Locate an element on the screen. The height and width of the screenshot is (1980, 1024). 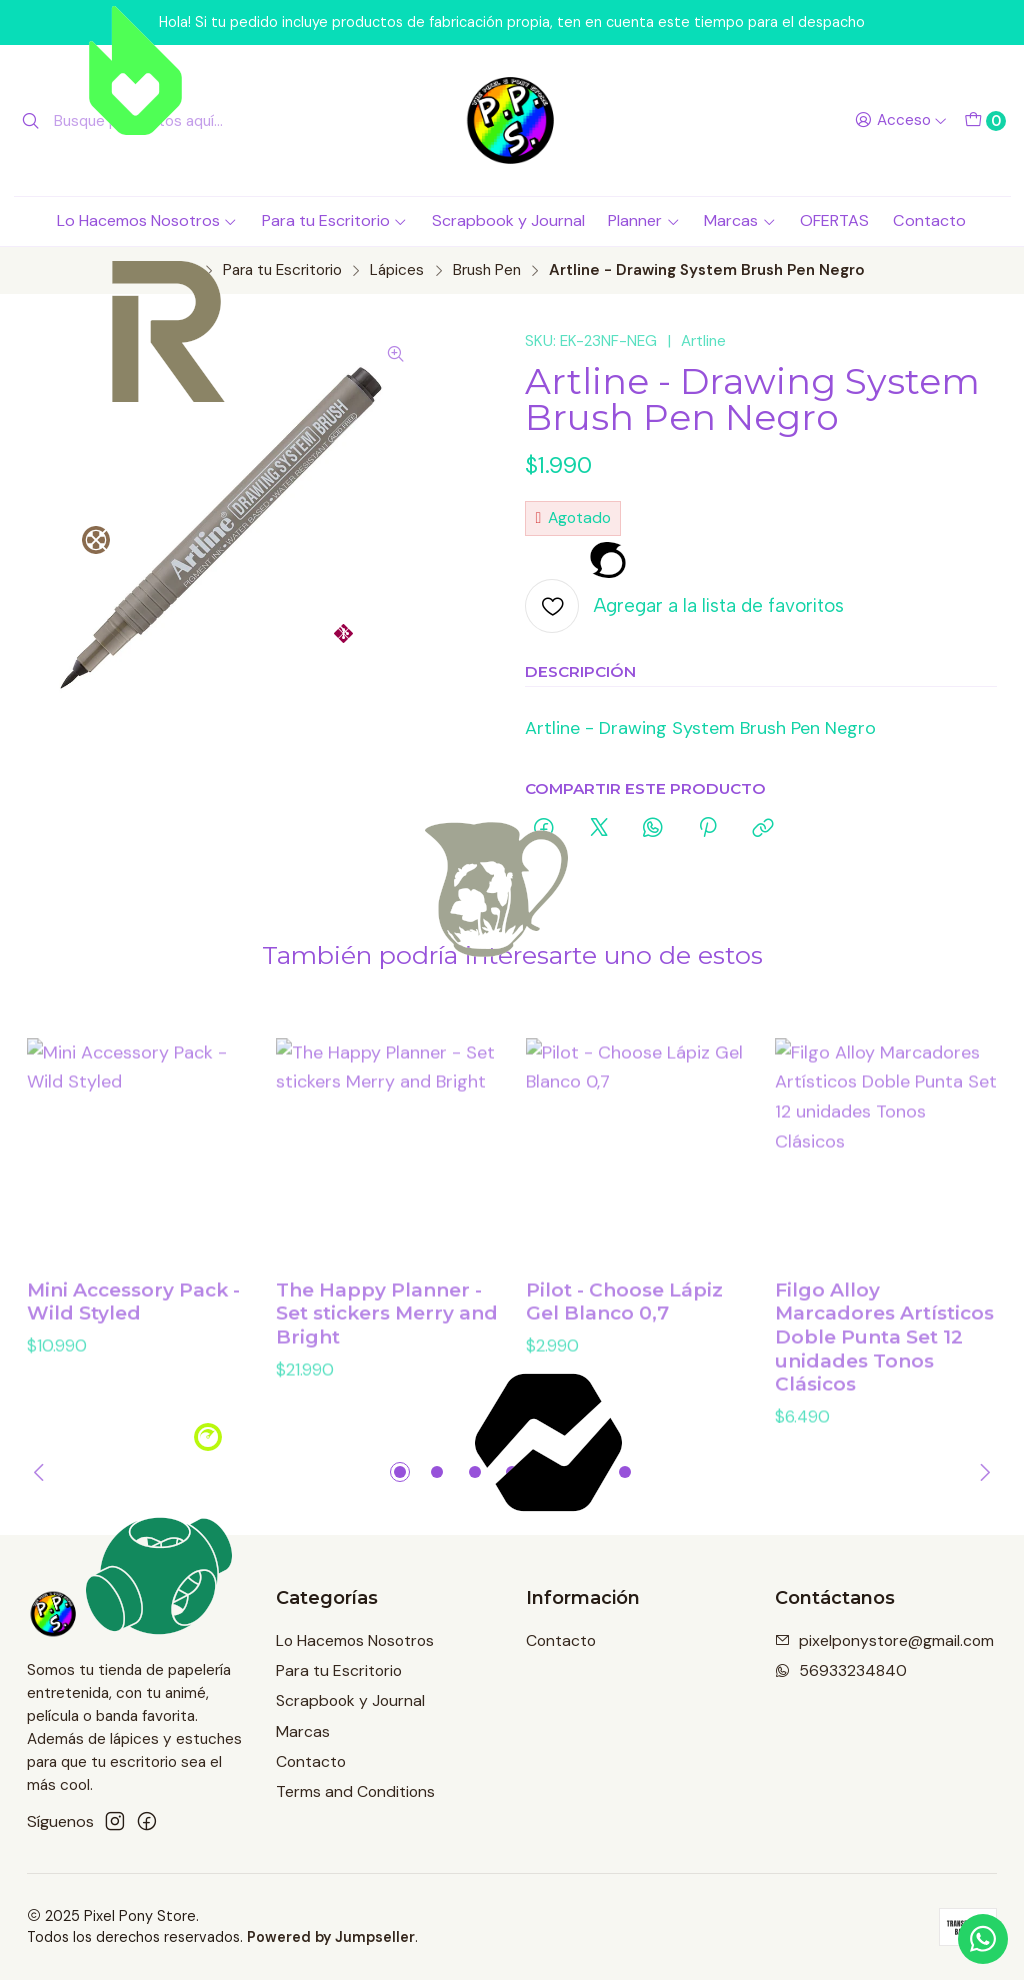
open the Revolut banking app is located at coordinates (168, 331).